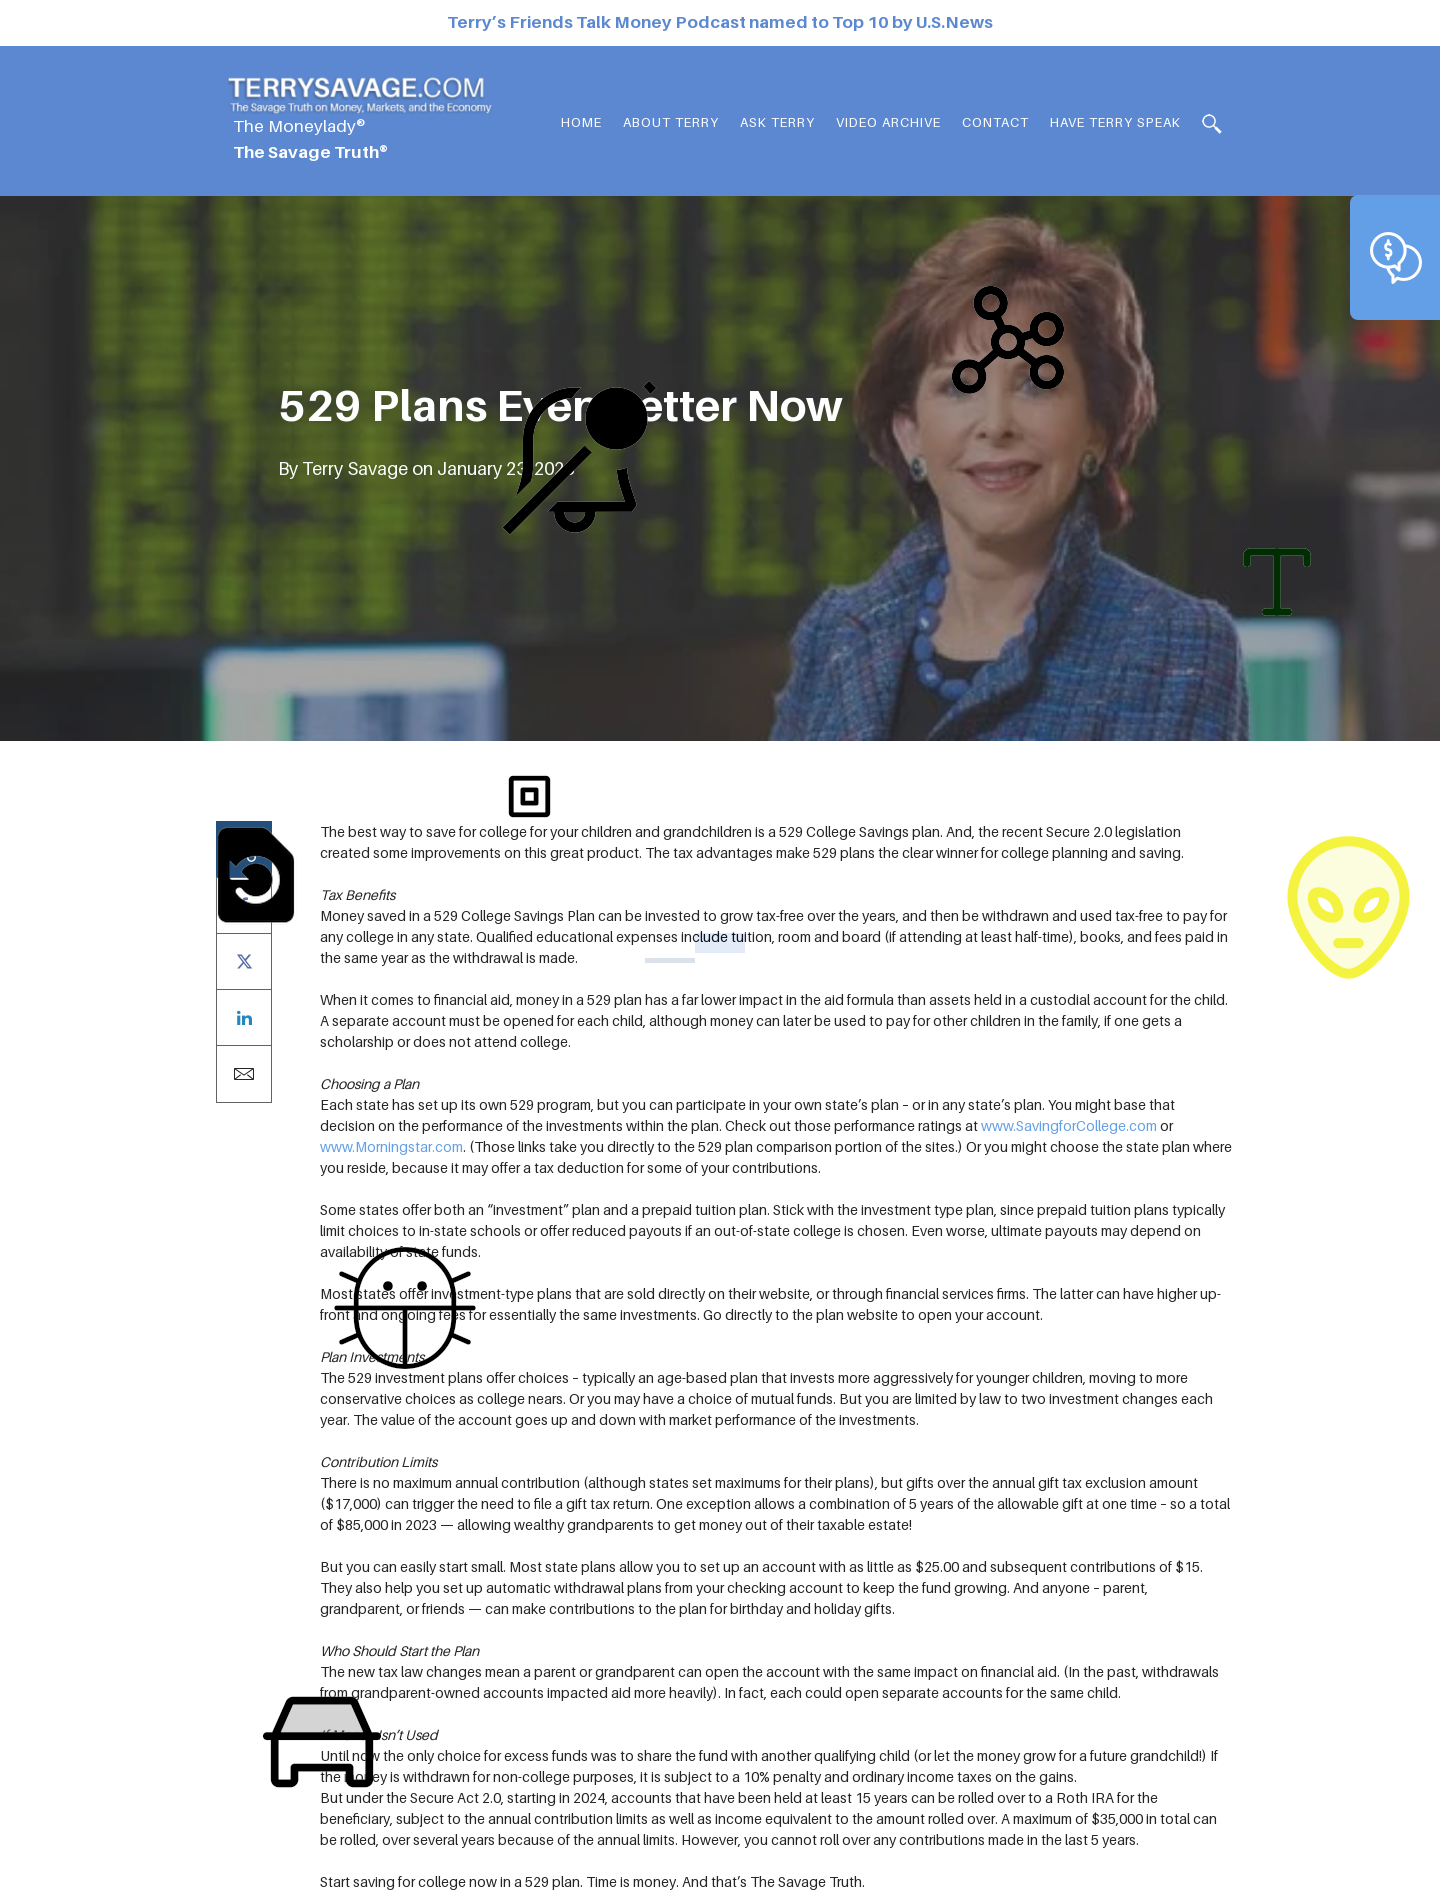 The image size is (1440, 1896). Describe the element at coordinates (256, 875) in the screenshot. I see `restore a previous version of a document` at that location.